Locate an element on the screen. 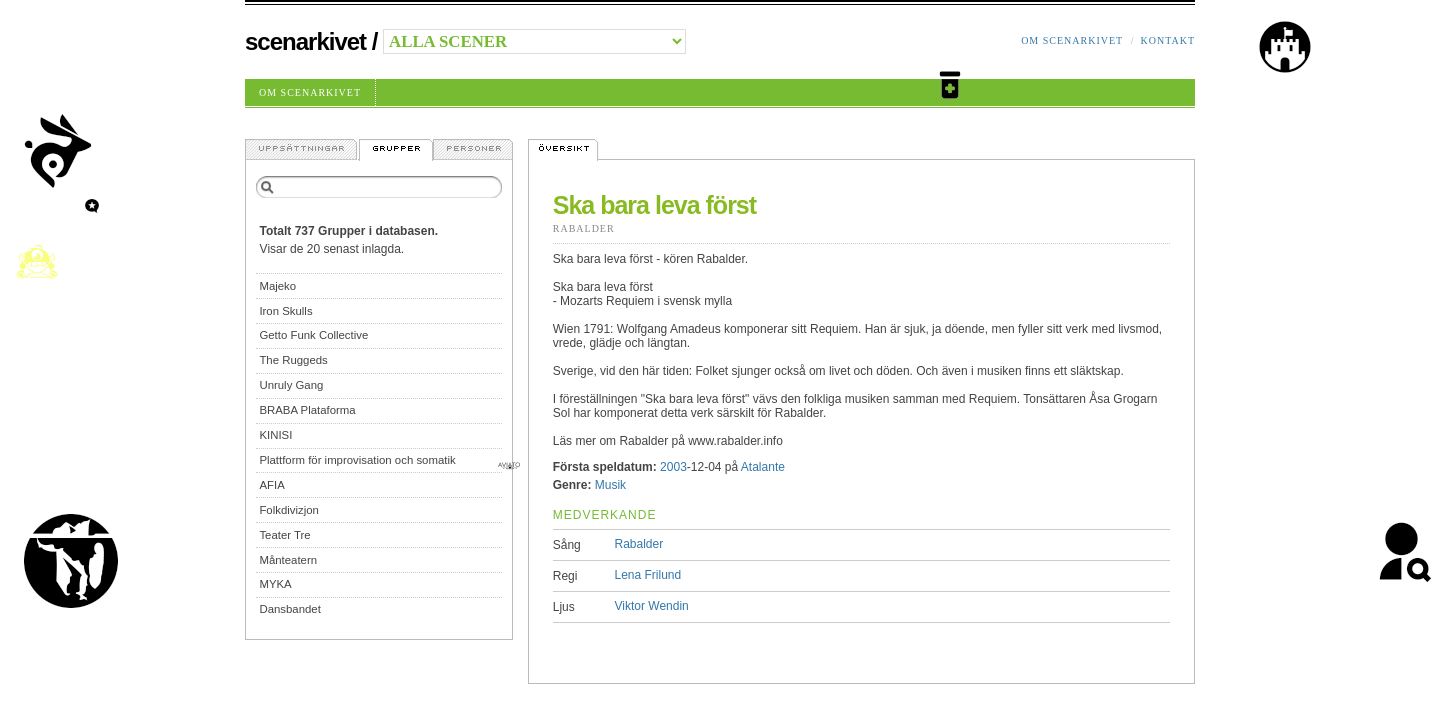 Image resolution: width=1440 pixels, height=720 pixels. search for a user or contact is located at coordinates (1401, 552).